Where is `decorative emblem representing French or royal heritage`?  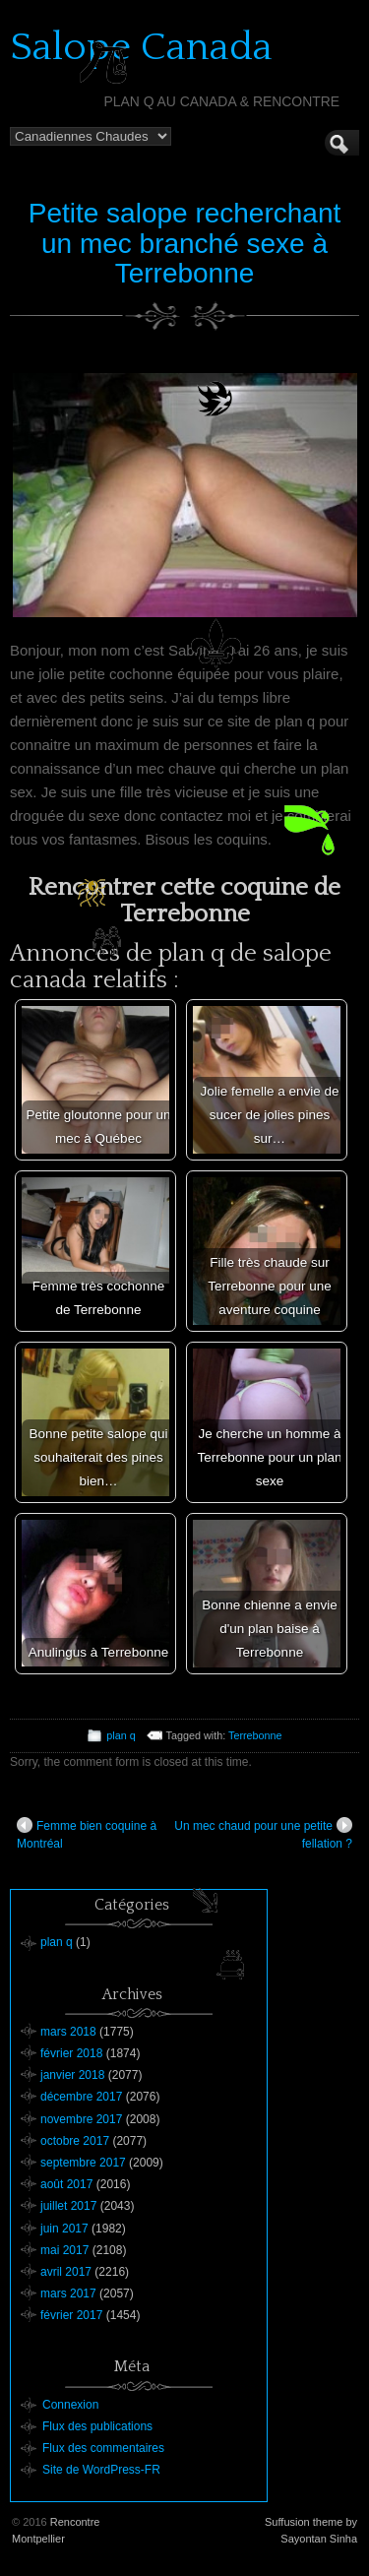
decorative emblem representing French or royal heritage is located at coordinates (215, 643).